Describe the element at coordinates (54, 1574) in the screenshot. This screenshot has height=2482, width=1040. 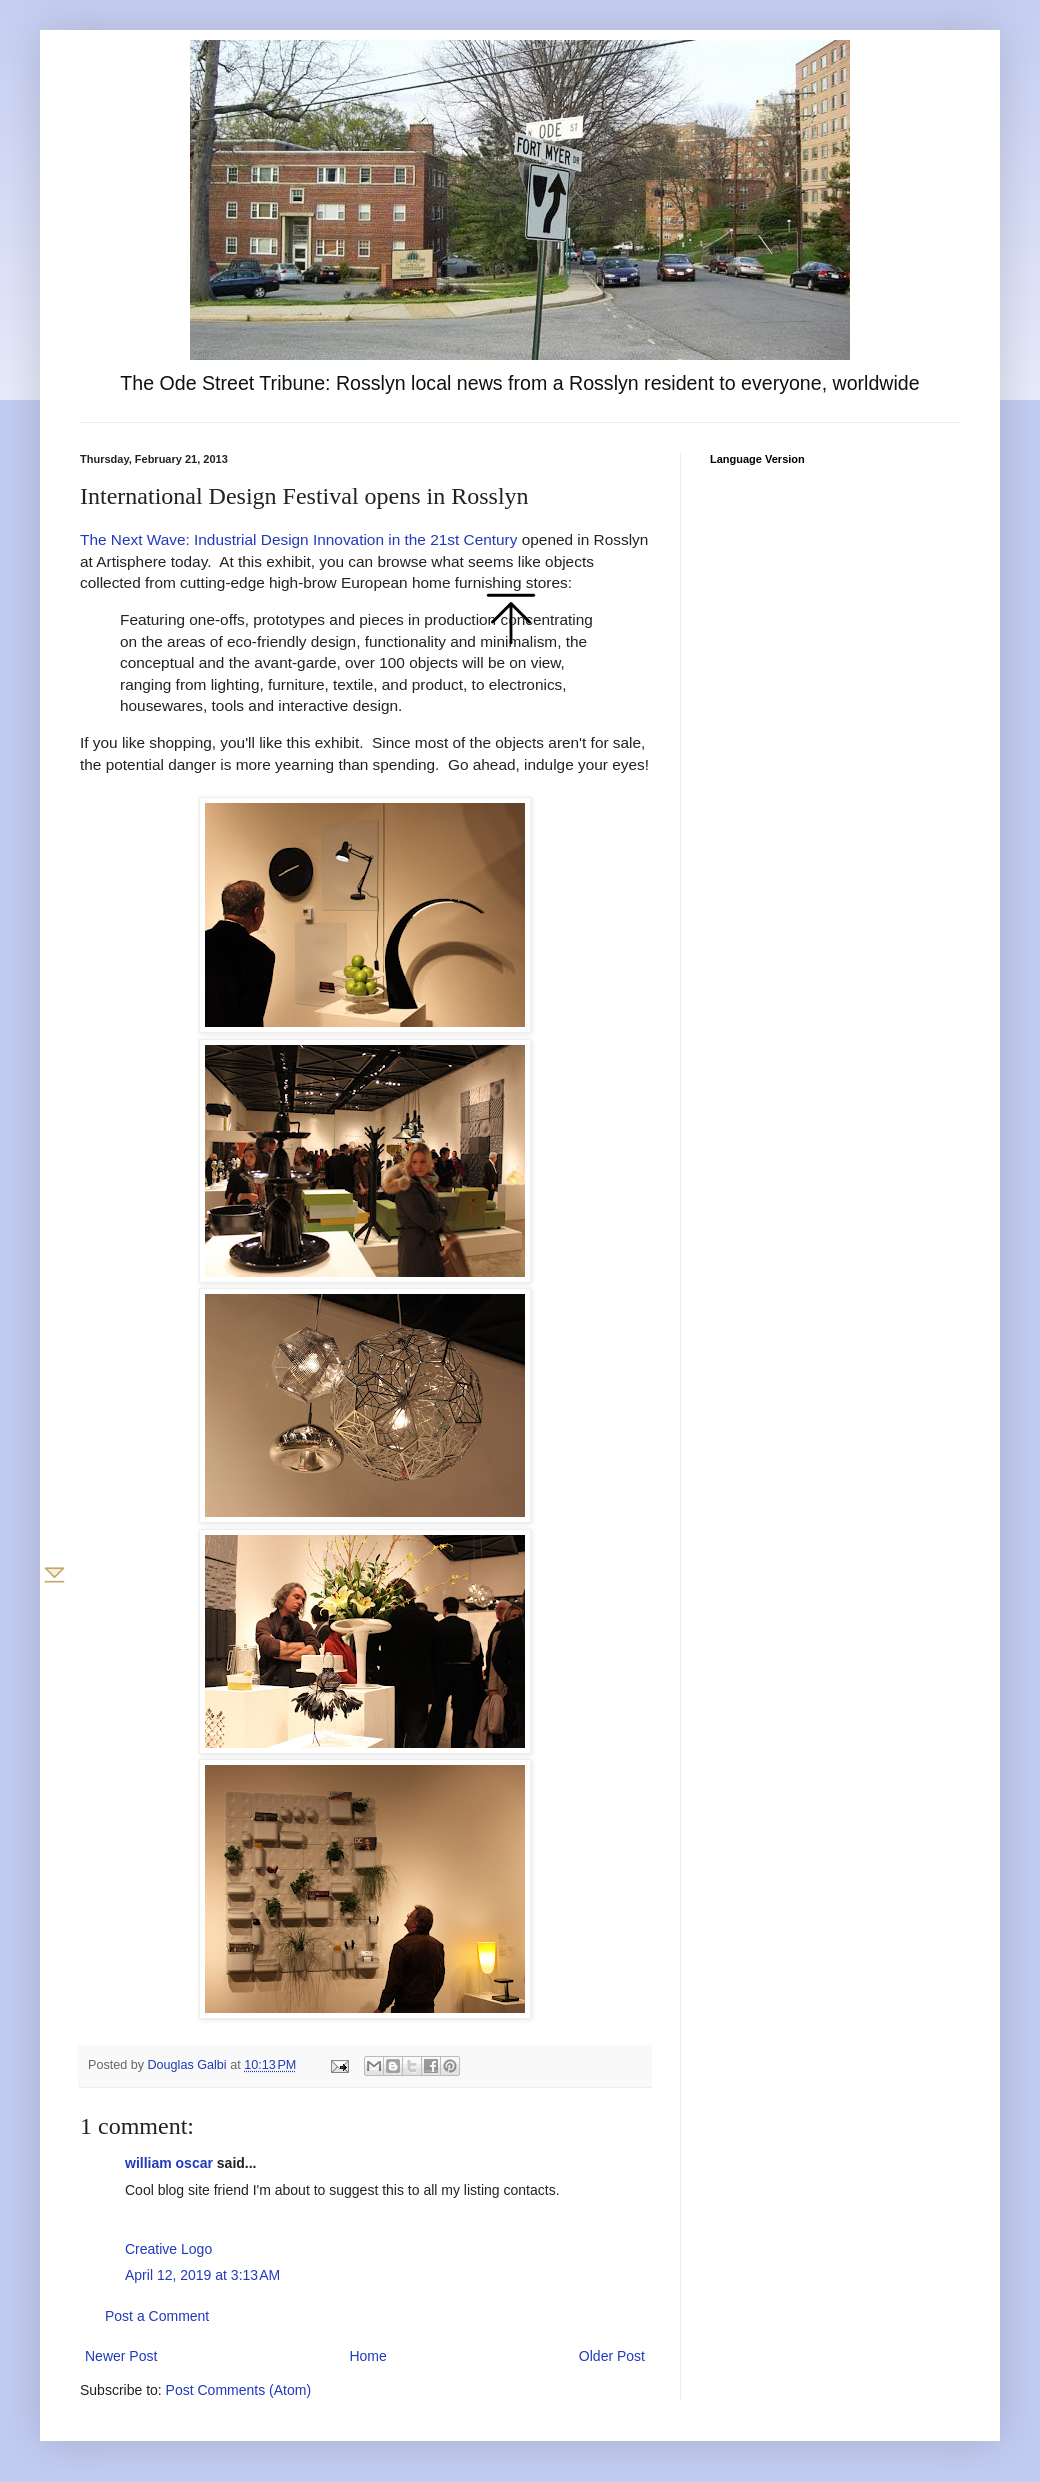
I see `expand content below` at that location.